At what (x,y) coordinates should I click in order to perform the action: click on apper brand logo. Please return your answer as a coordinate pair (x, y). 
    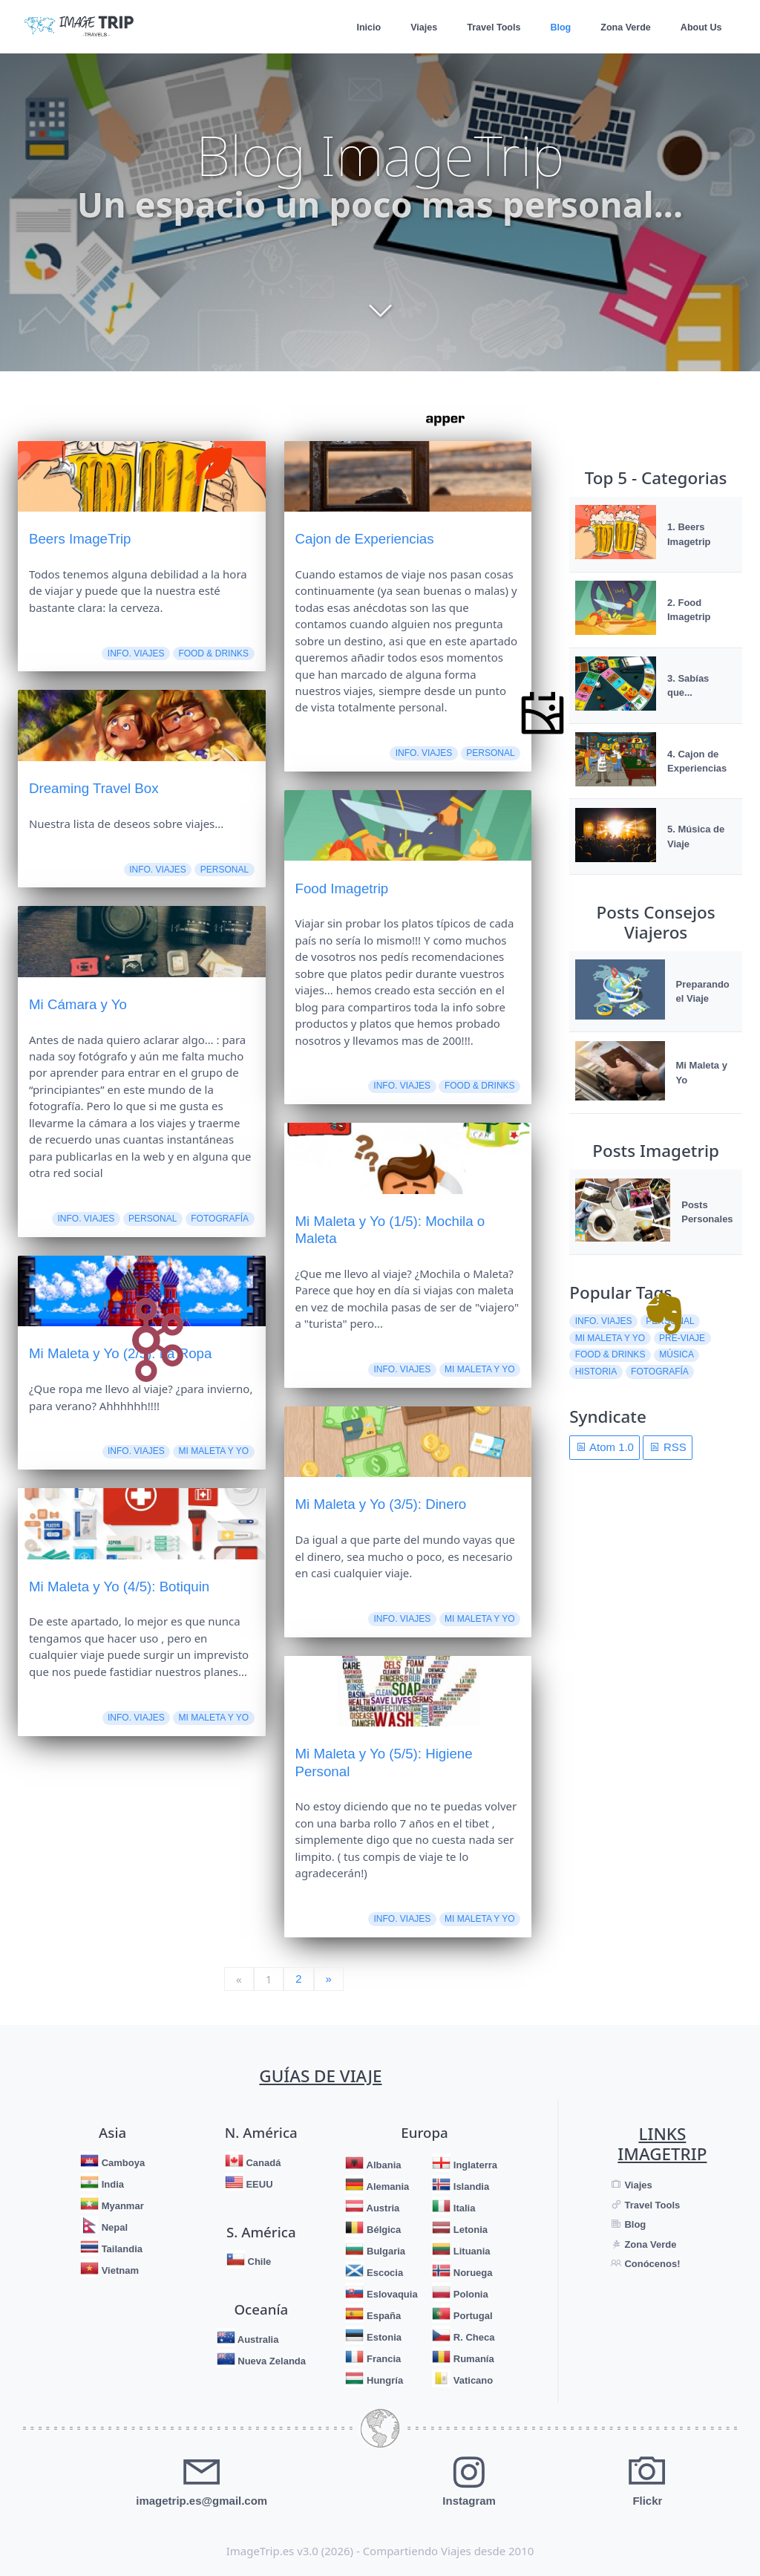
    Looking at the image, I should click on (445, 420).